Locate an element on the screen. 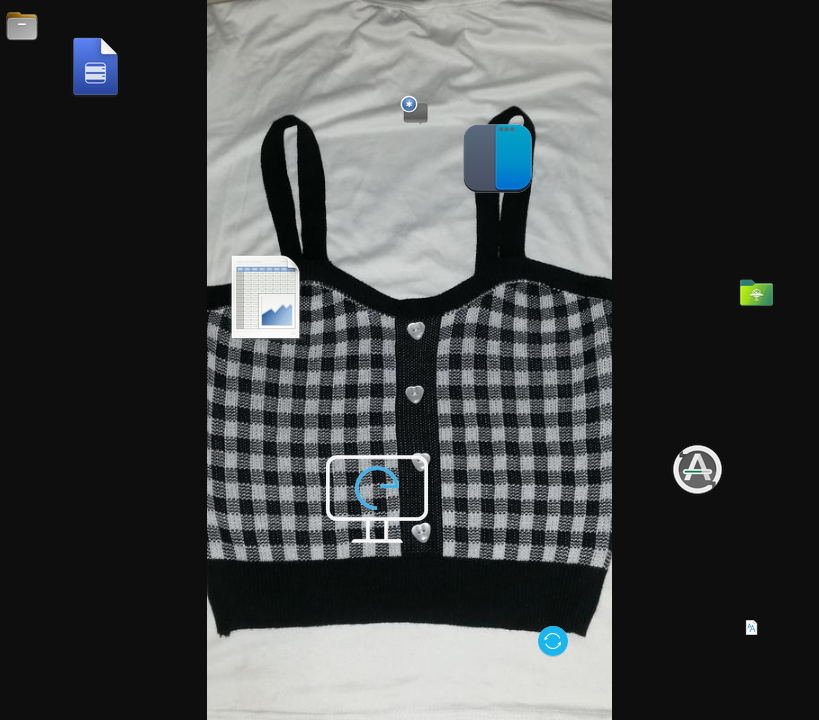  manage system notification settings is located at coordinates (414, 109).